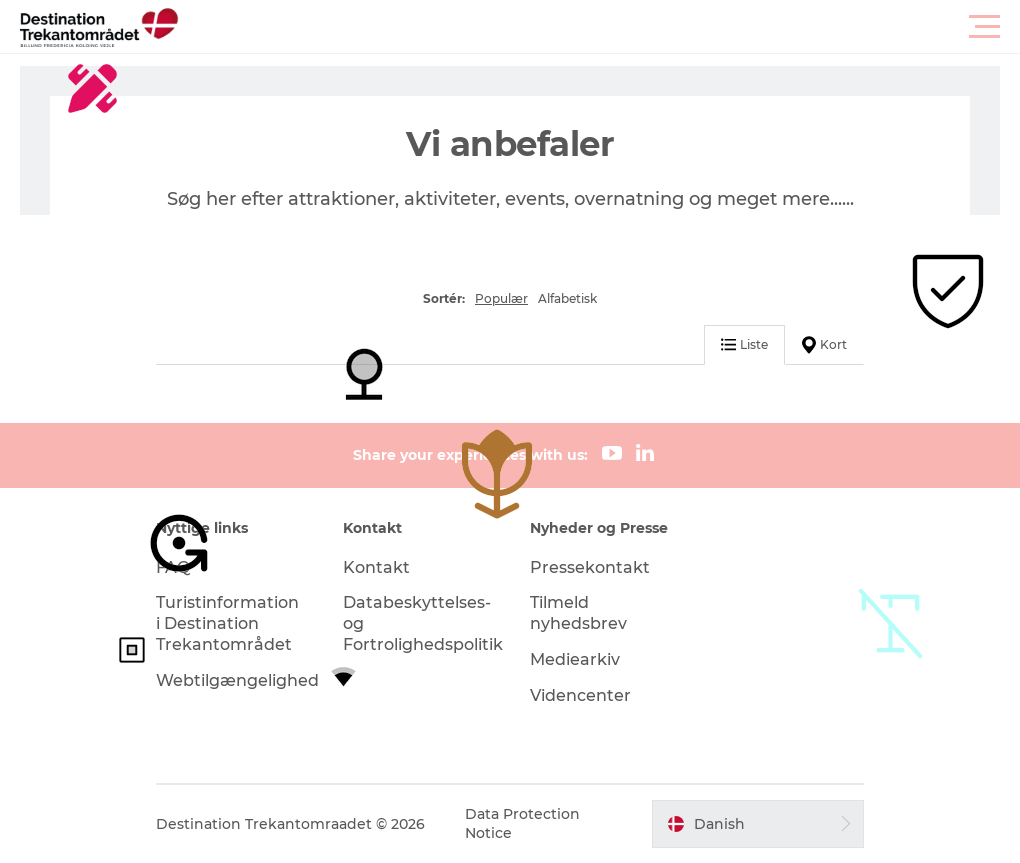 The width and height of the screenshot is (1020, 863). I want to click on view app or brand logo, so click(132, 650).